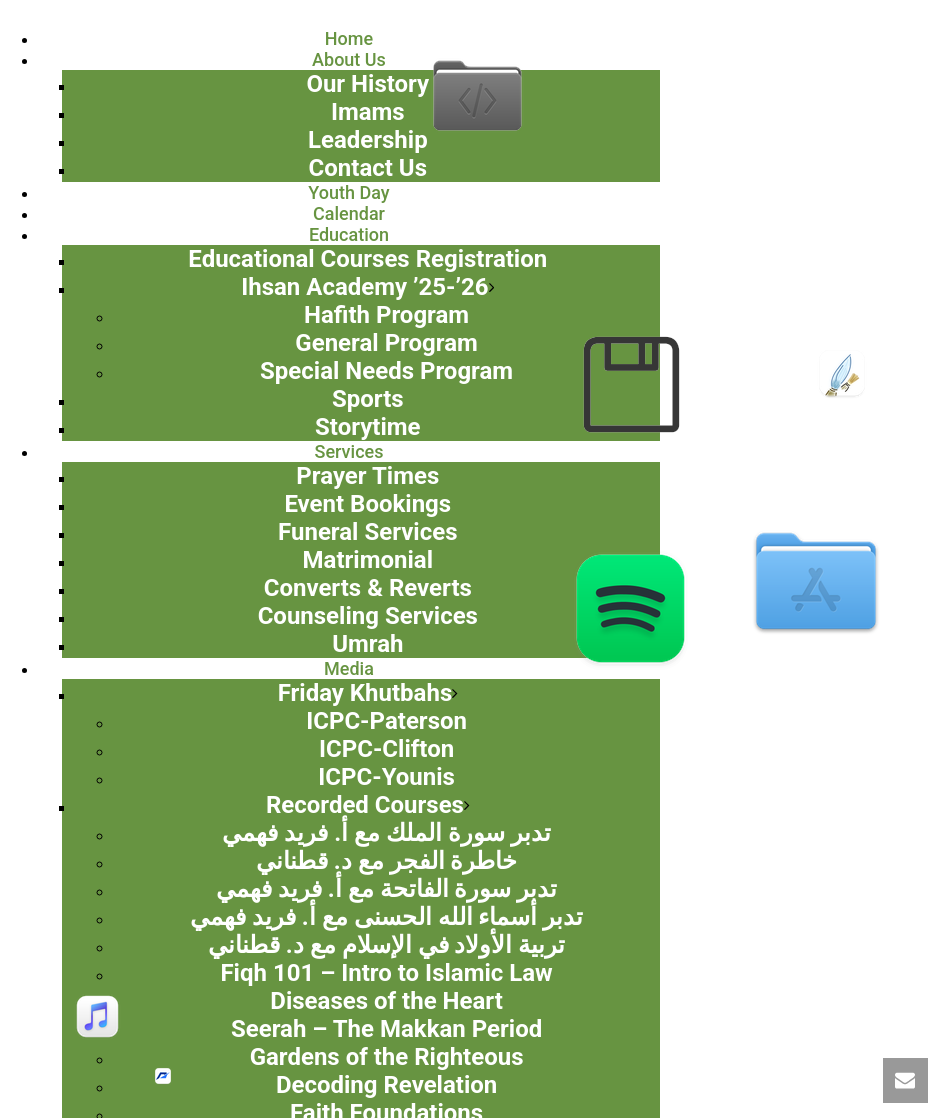  Describe the element at coordinates (97, 1016) in the screenshot. I see `open cantata music player` at that location.